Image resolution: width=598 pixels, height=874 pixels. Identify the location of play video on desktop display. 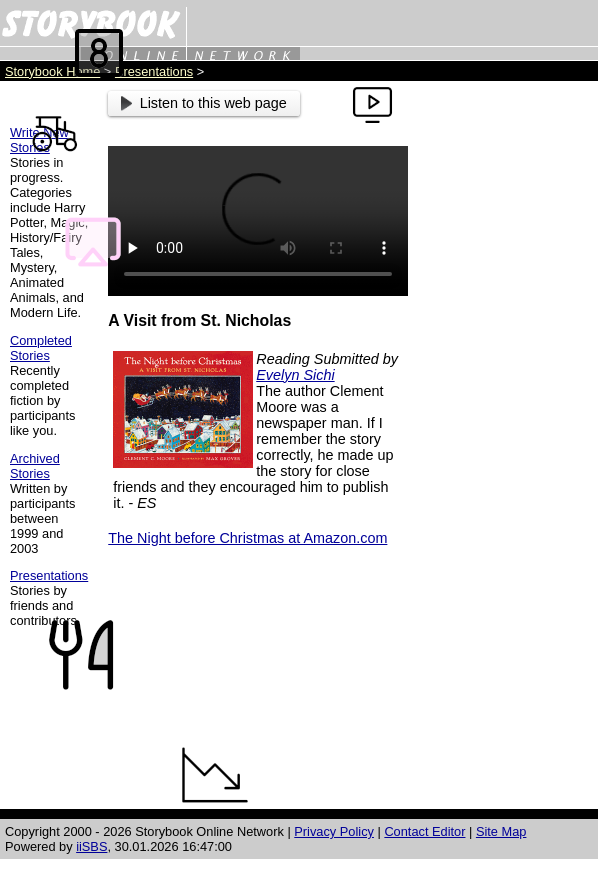
(372, 103).